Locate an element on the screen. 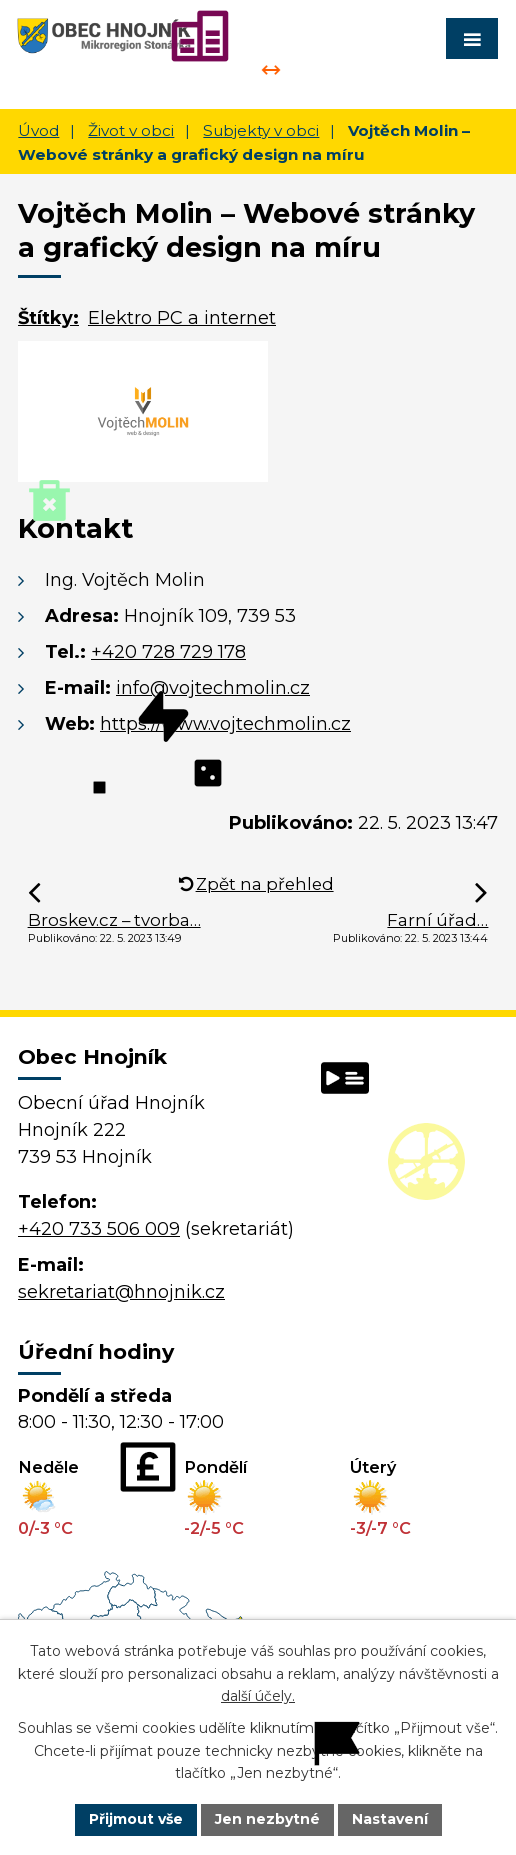 The image size is (516, 1855). expand content horizontally is located at coordinates (271, 70).